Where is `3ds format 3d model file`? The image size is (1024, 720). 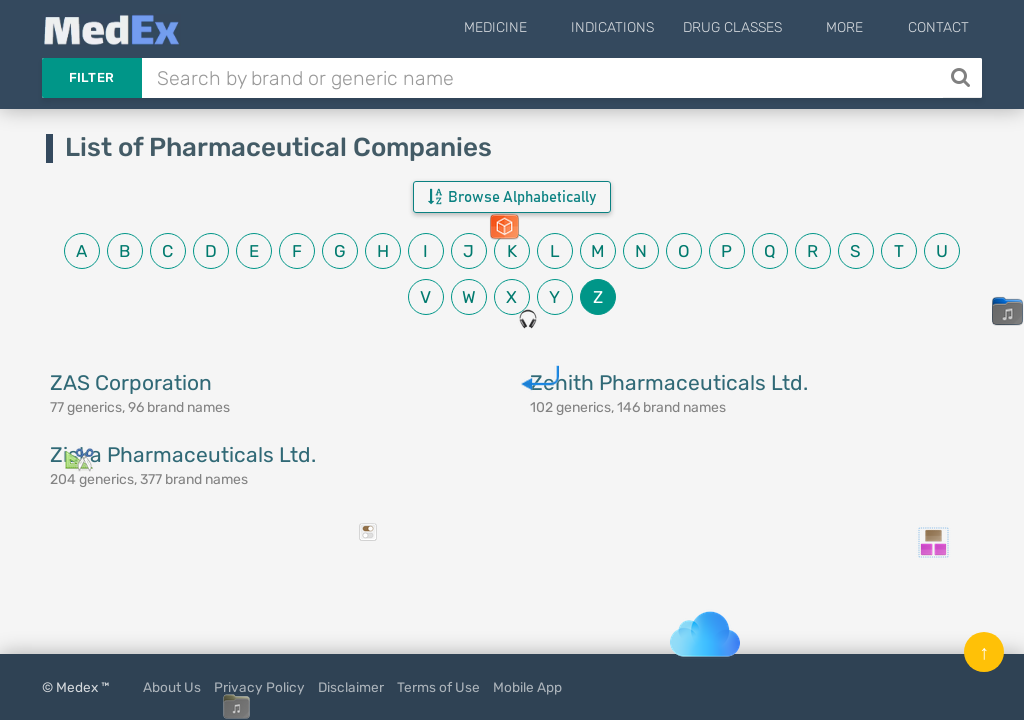
3ds format 3d model file is located at coordinates (504, 225).